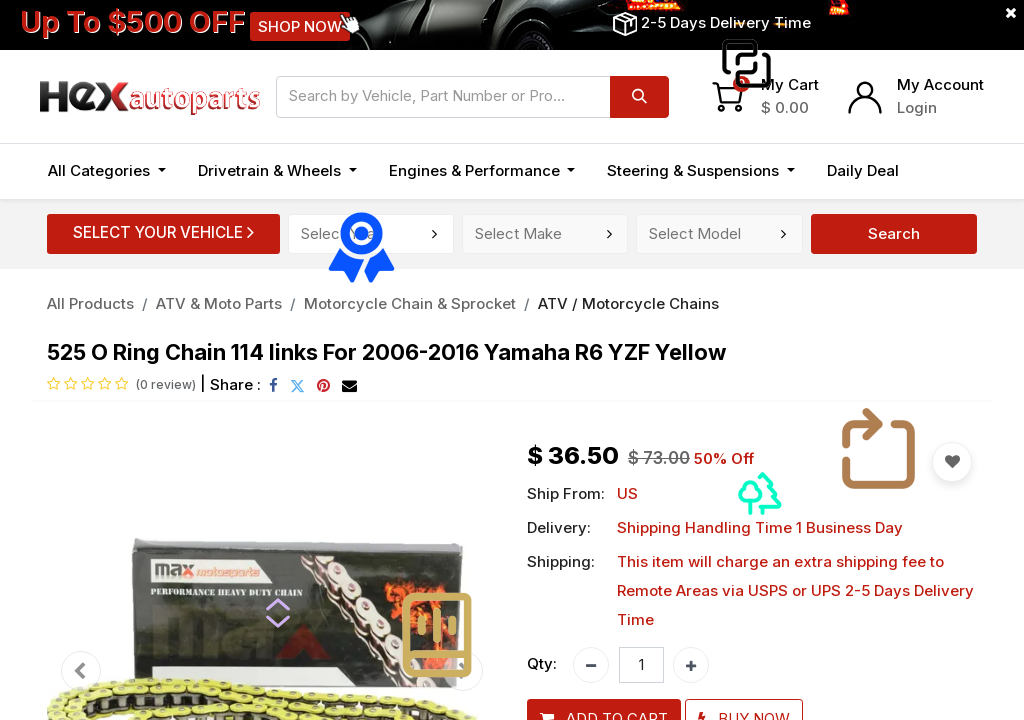 This screenshot has width=1024, height=720. Describe the element at coordinates (760, 492) in the screenshot. I see `view parks or natural areas nearby` at that location.